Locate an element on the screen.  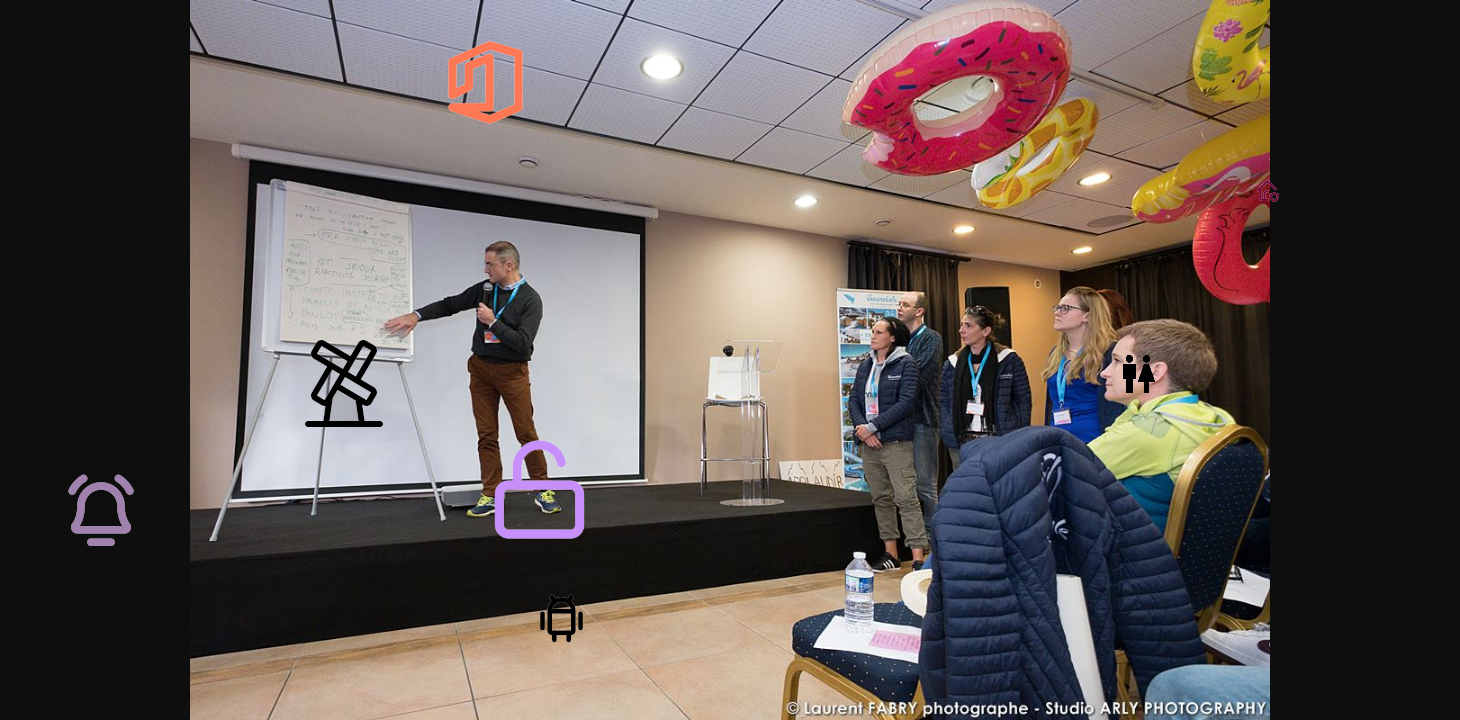
home security settings is located at coordinates (1267, 190).